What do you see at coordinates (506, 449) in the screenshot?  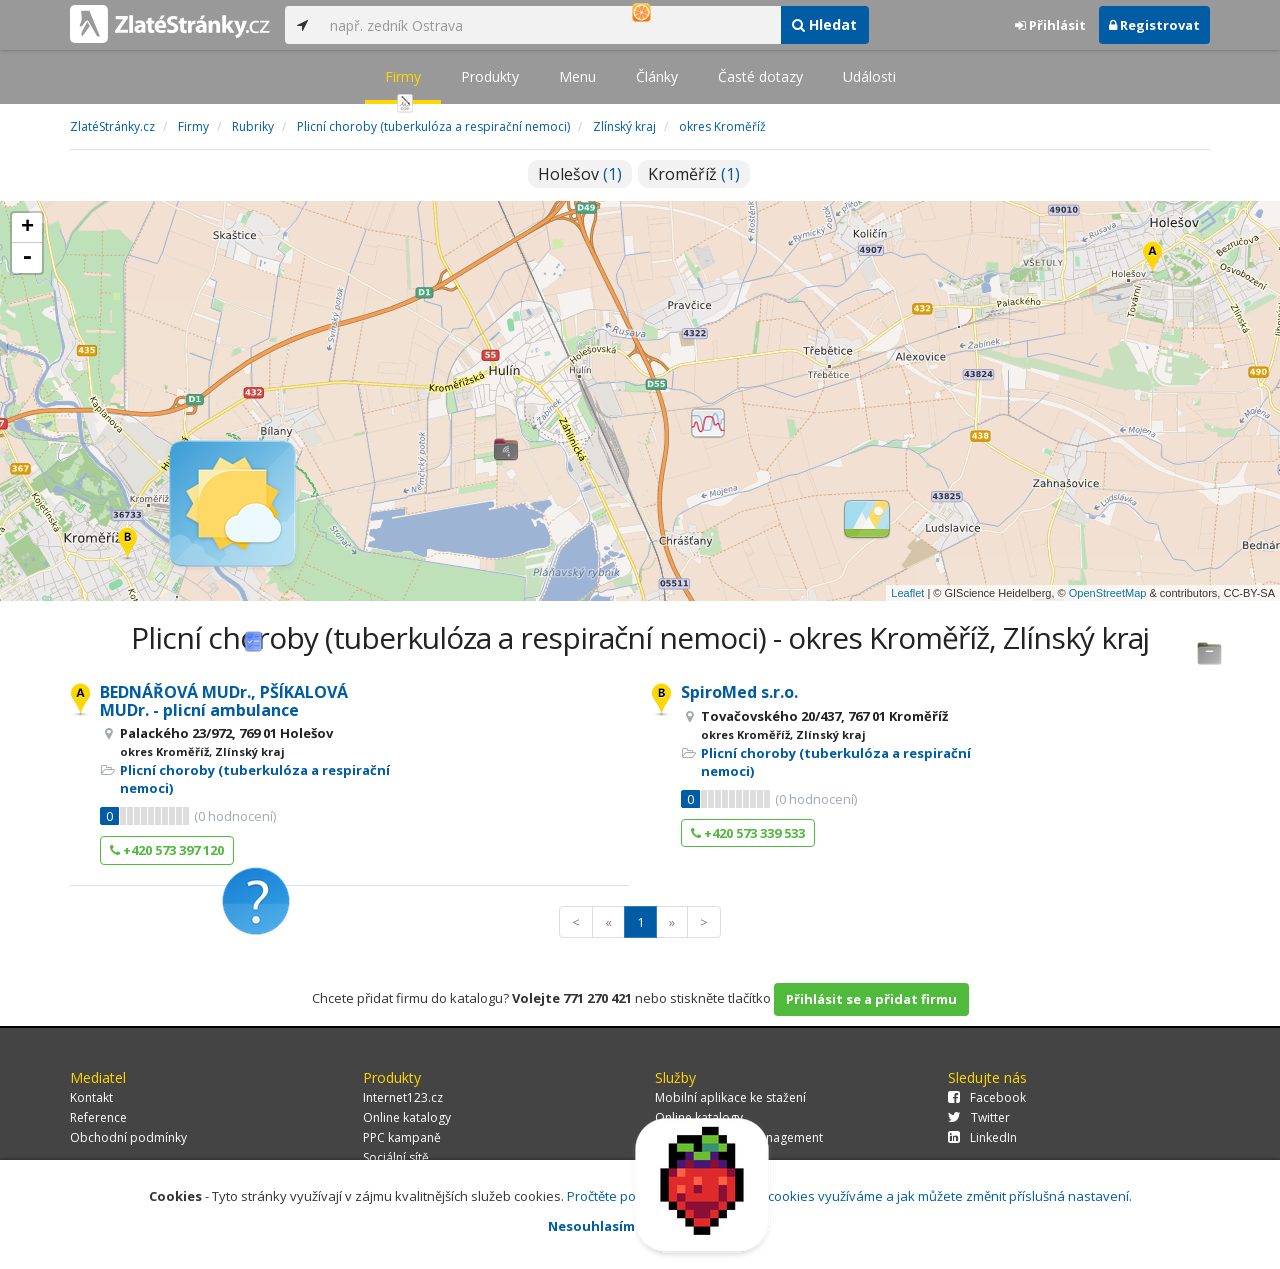 I see `open insync cloud sync folder` at bounding box center [506, 449].